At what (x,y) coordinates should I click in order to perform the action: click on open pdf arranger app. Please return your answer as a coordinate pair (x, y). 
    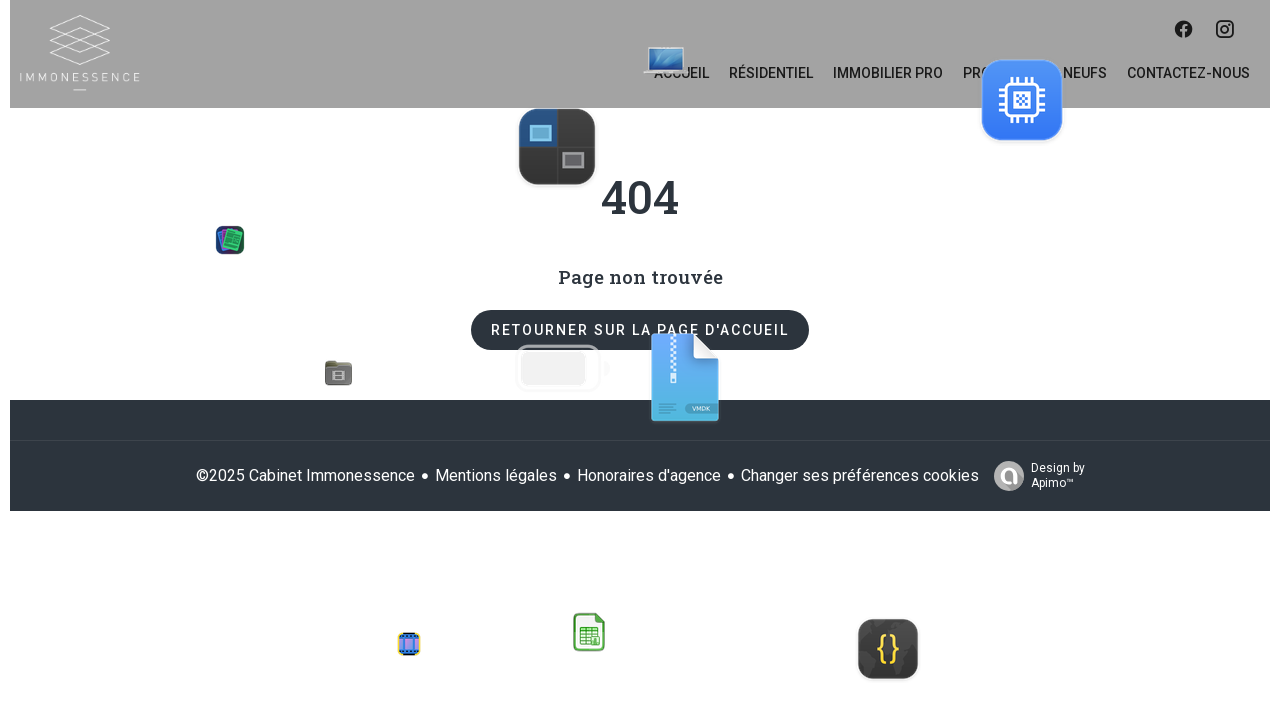
    Looking at the image, I should click on (230, 240).